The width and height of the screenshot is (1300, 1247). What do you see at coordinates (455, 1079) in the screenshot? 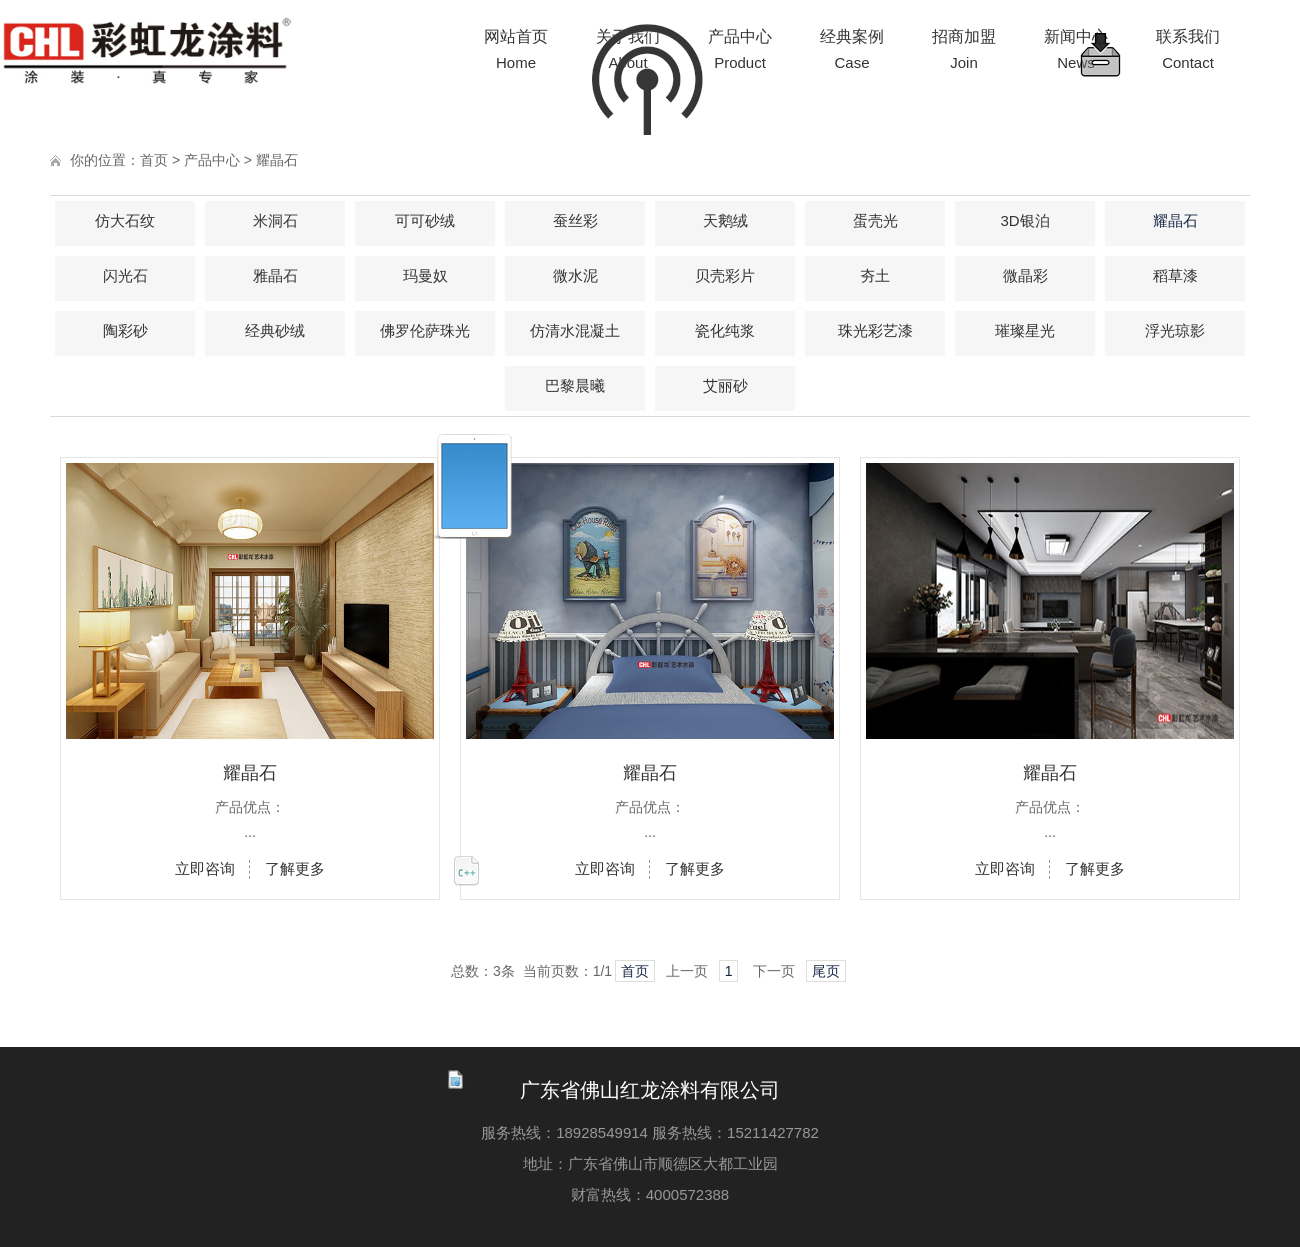
I see `open a web template document file` at bounding box center [455, 1079].